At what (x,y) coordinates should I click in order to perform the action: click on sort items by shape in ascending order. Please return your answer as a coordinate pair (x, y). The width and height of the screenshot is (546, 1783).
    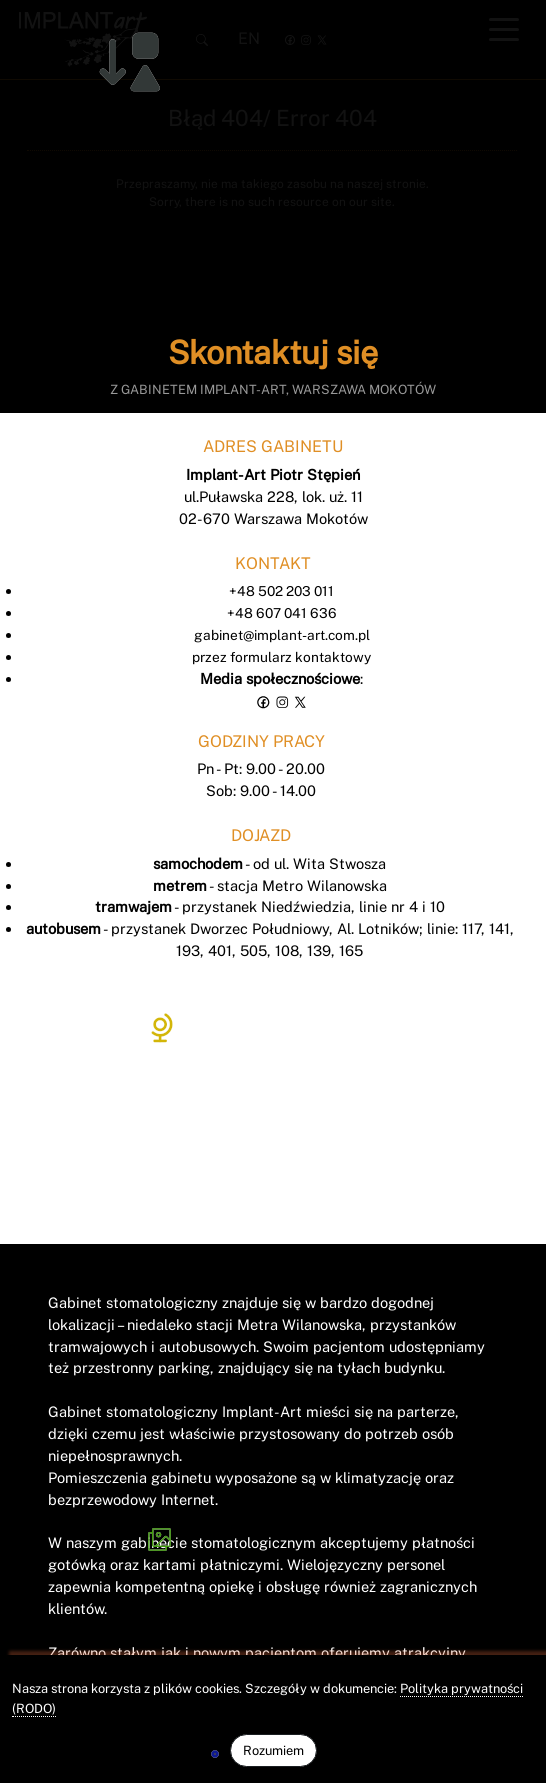
    Looking at the image, I should click on (129, 62).